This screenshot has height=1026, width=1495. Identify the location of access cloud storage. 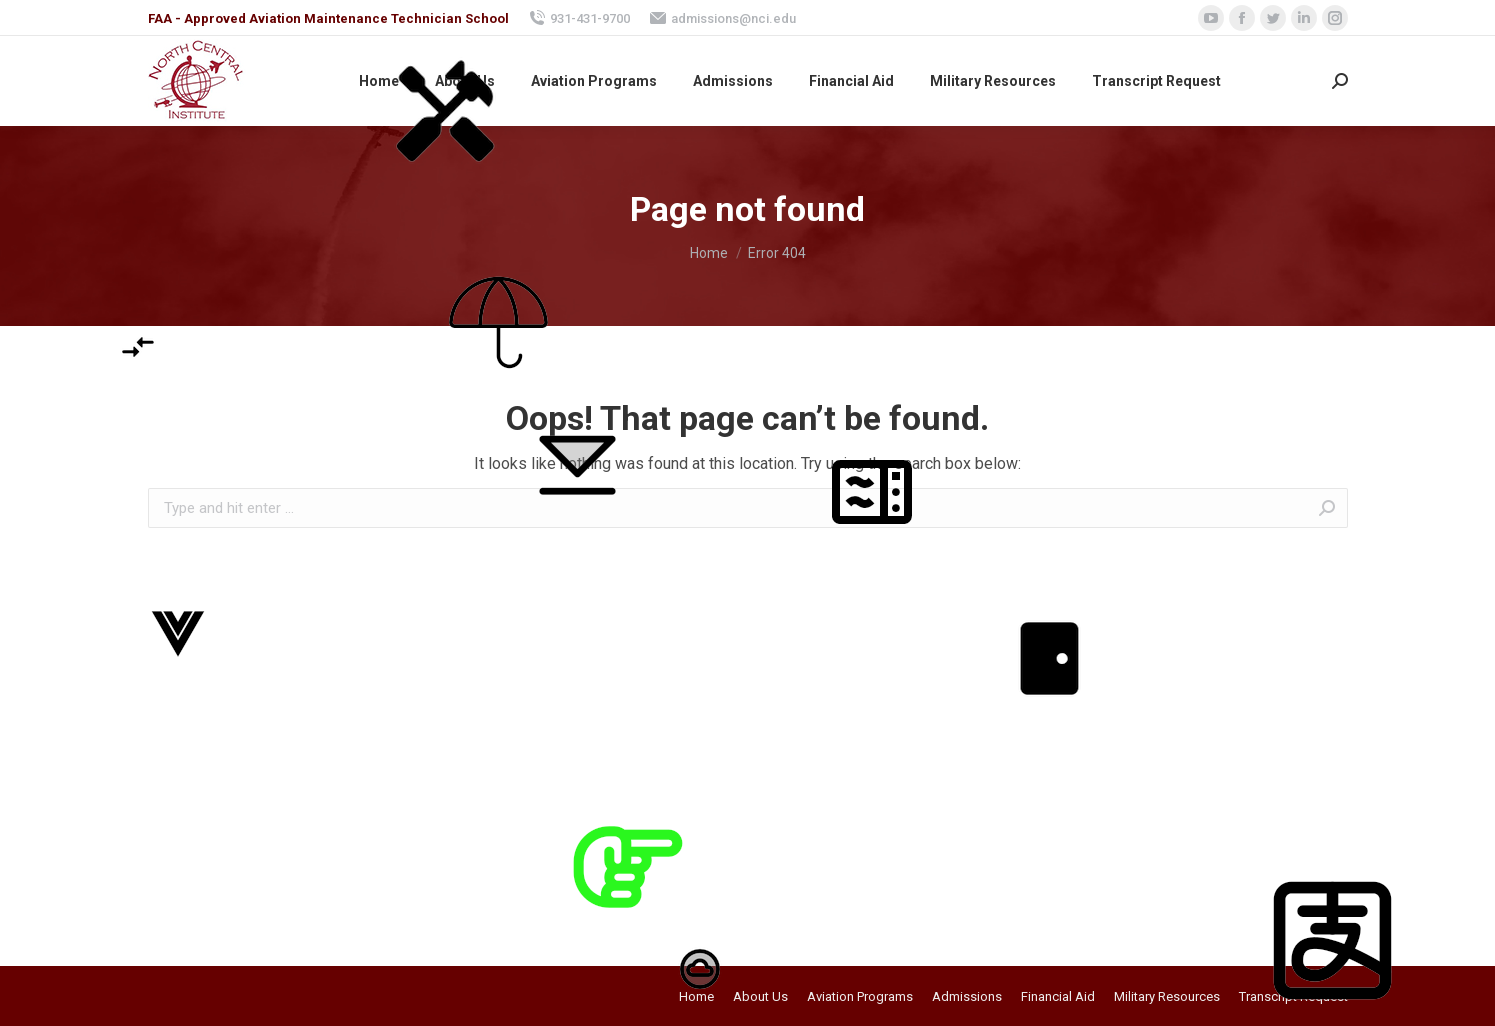
(700, 969).